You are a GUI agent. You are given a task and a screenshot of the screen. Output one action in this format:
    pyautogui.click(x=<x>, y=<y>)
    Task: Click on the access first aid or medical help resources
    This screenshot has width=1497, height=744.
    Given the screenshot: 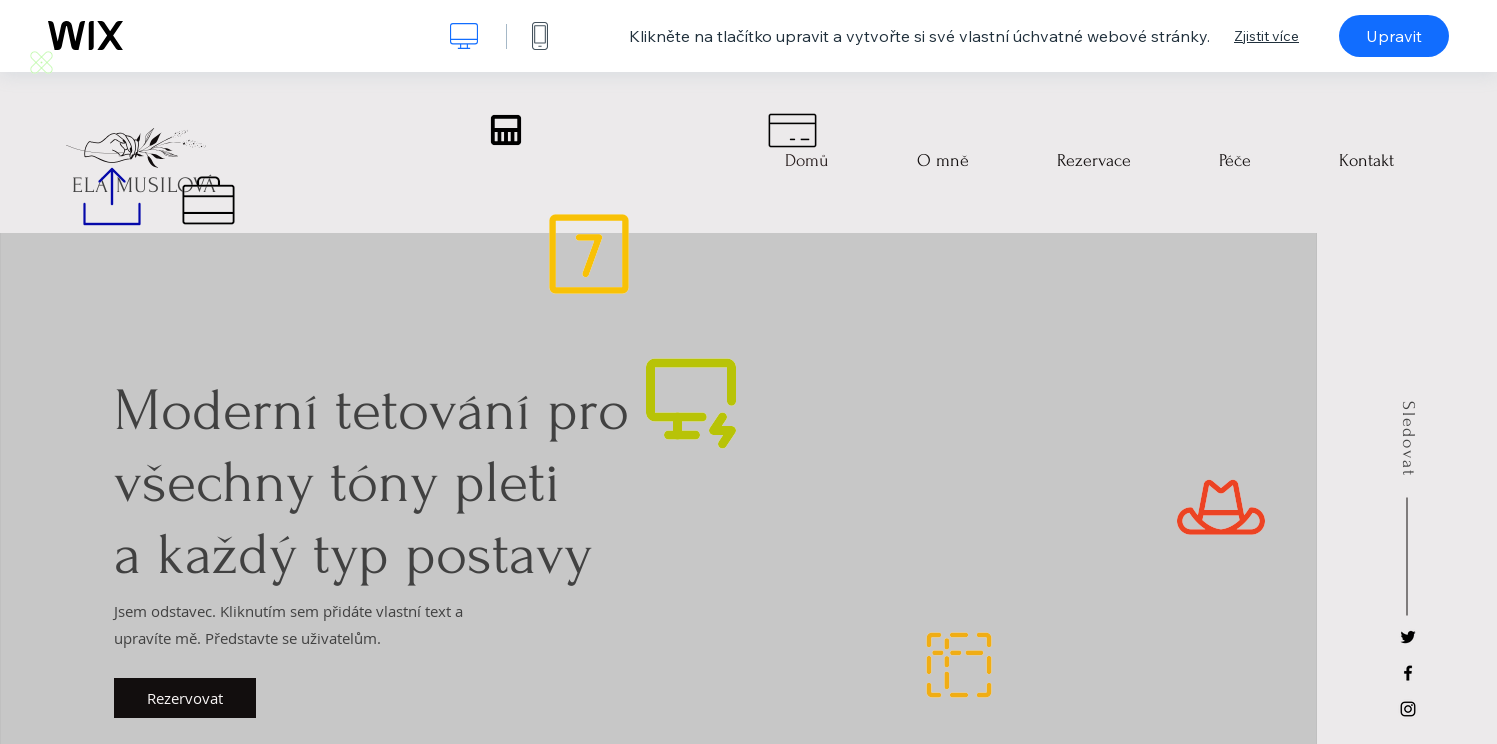 What is the action you would take?
    pyautogui.click(x=41, y=62)
    